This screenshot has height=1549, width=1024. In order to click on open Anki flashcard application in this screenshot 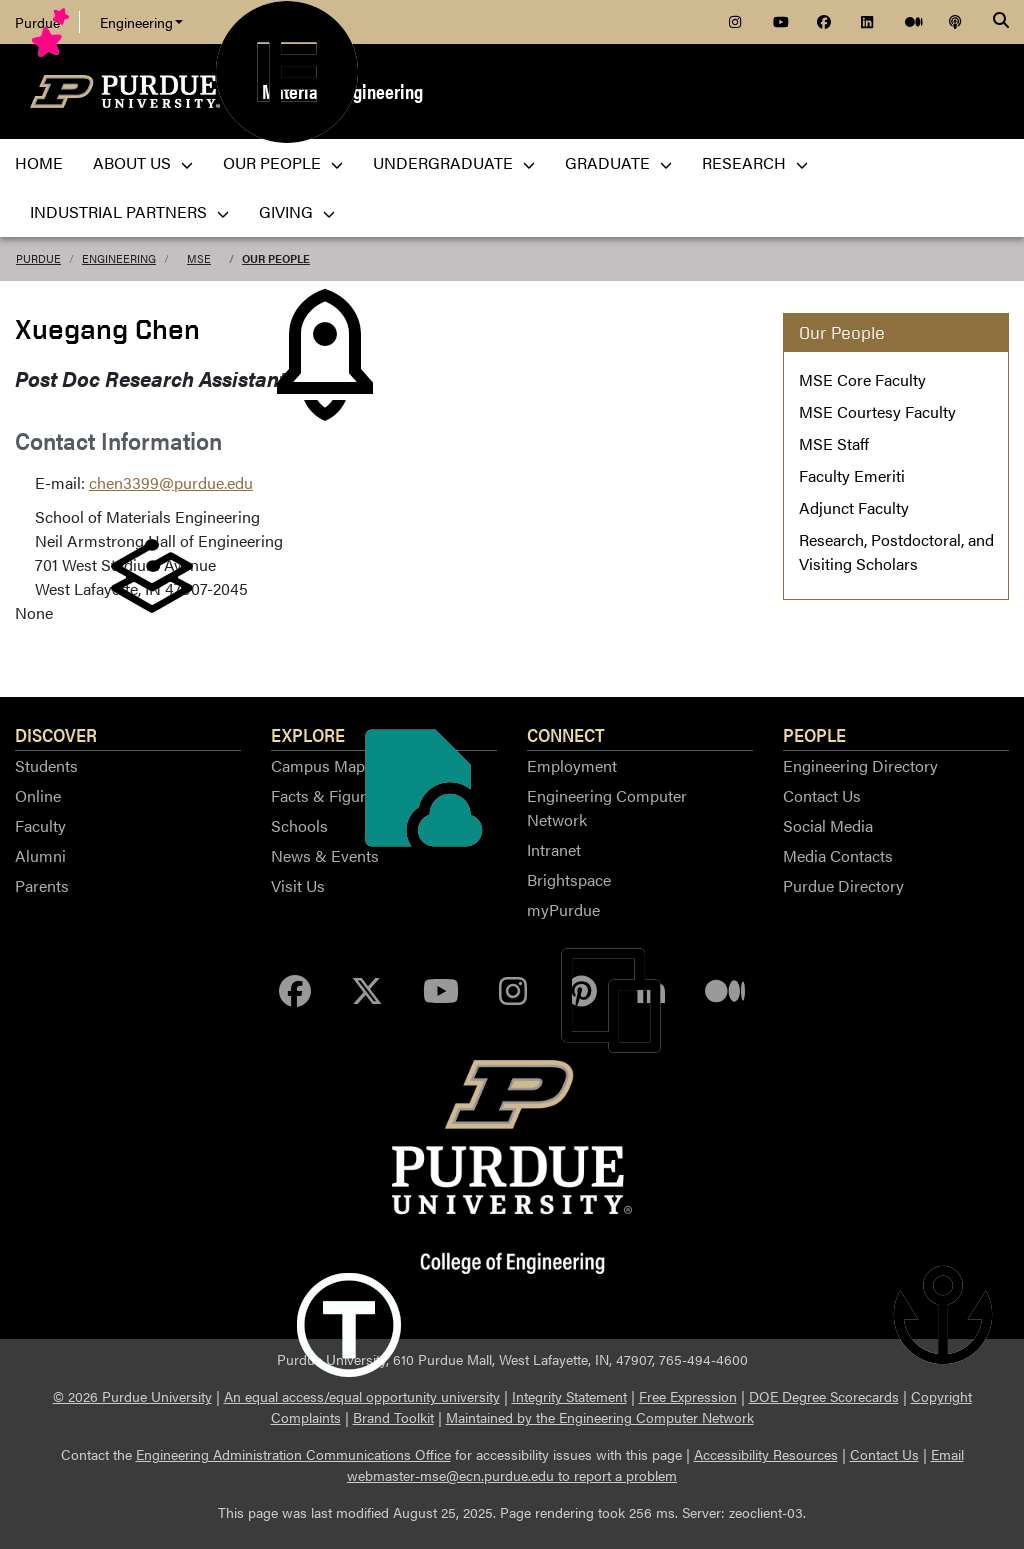, I will do `click(50, 32)`.